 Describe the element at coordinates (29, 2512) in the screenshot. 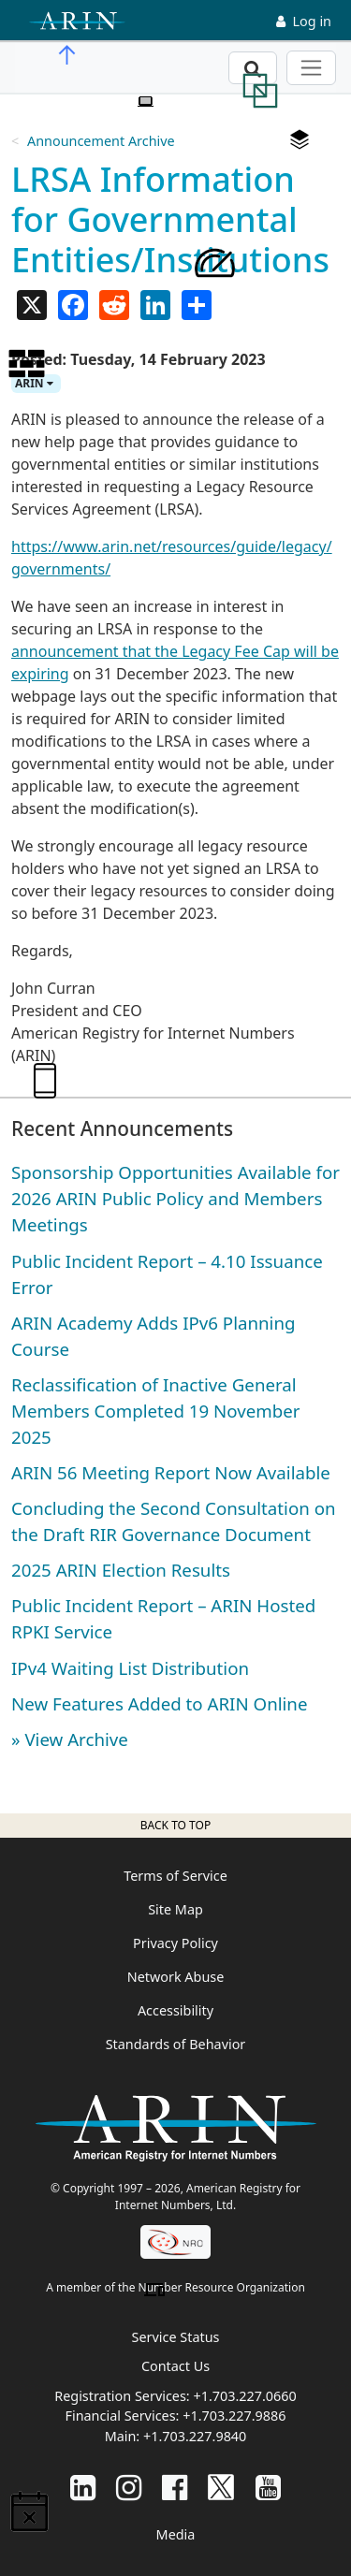

I see `cancel or delete a scheduled event` at that location.